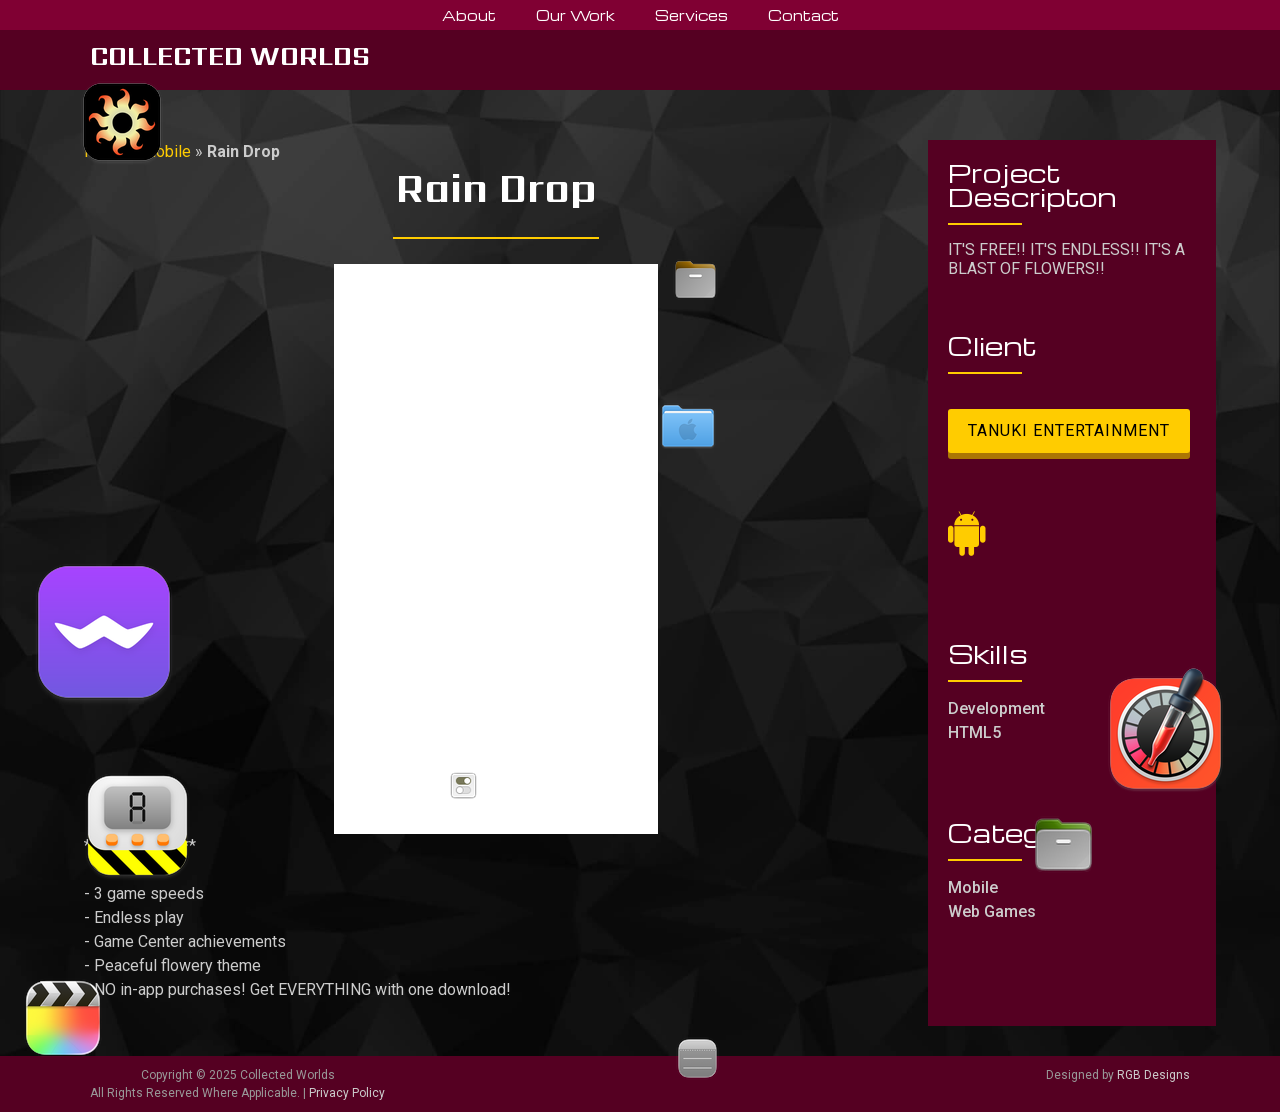 The image size is (1280, 1112). I want to click on open file manager application, so click(695, 279).